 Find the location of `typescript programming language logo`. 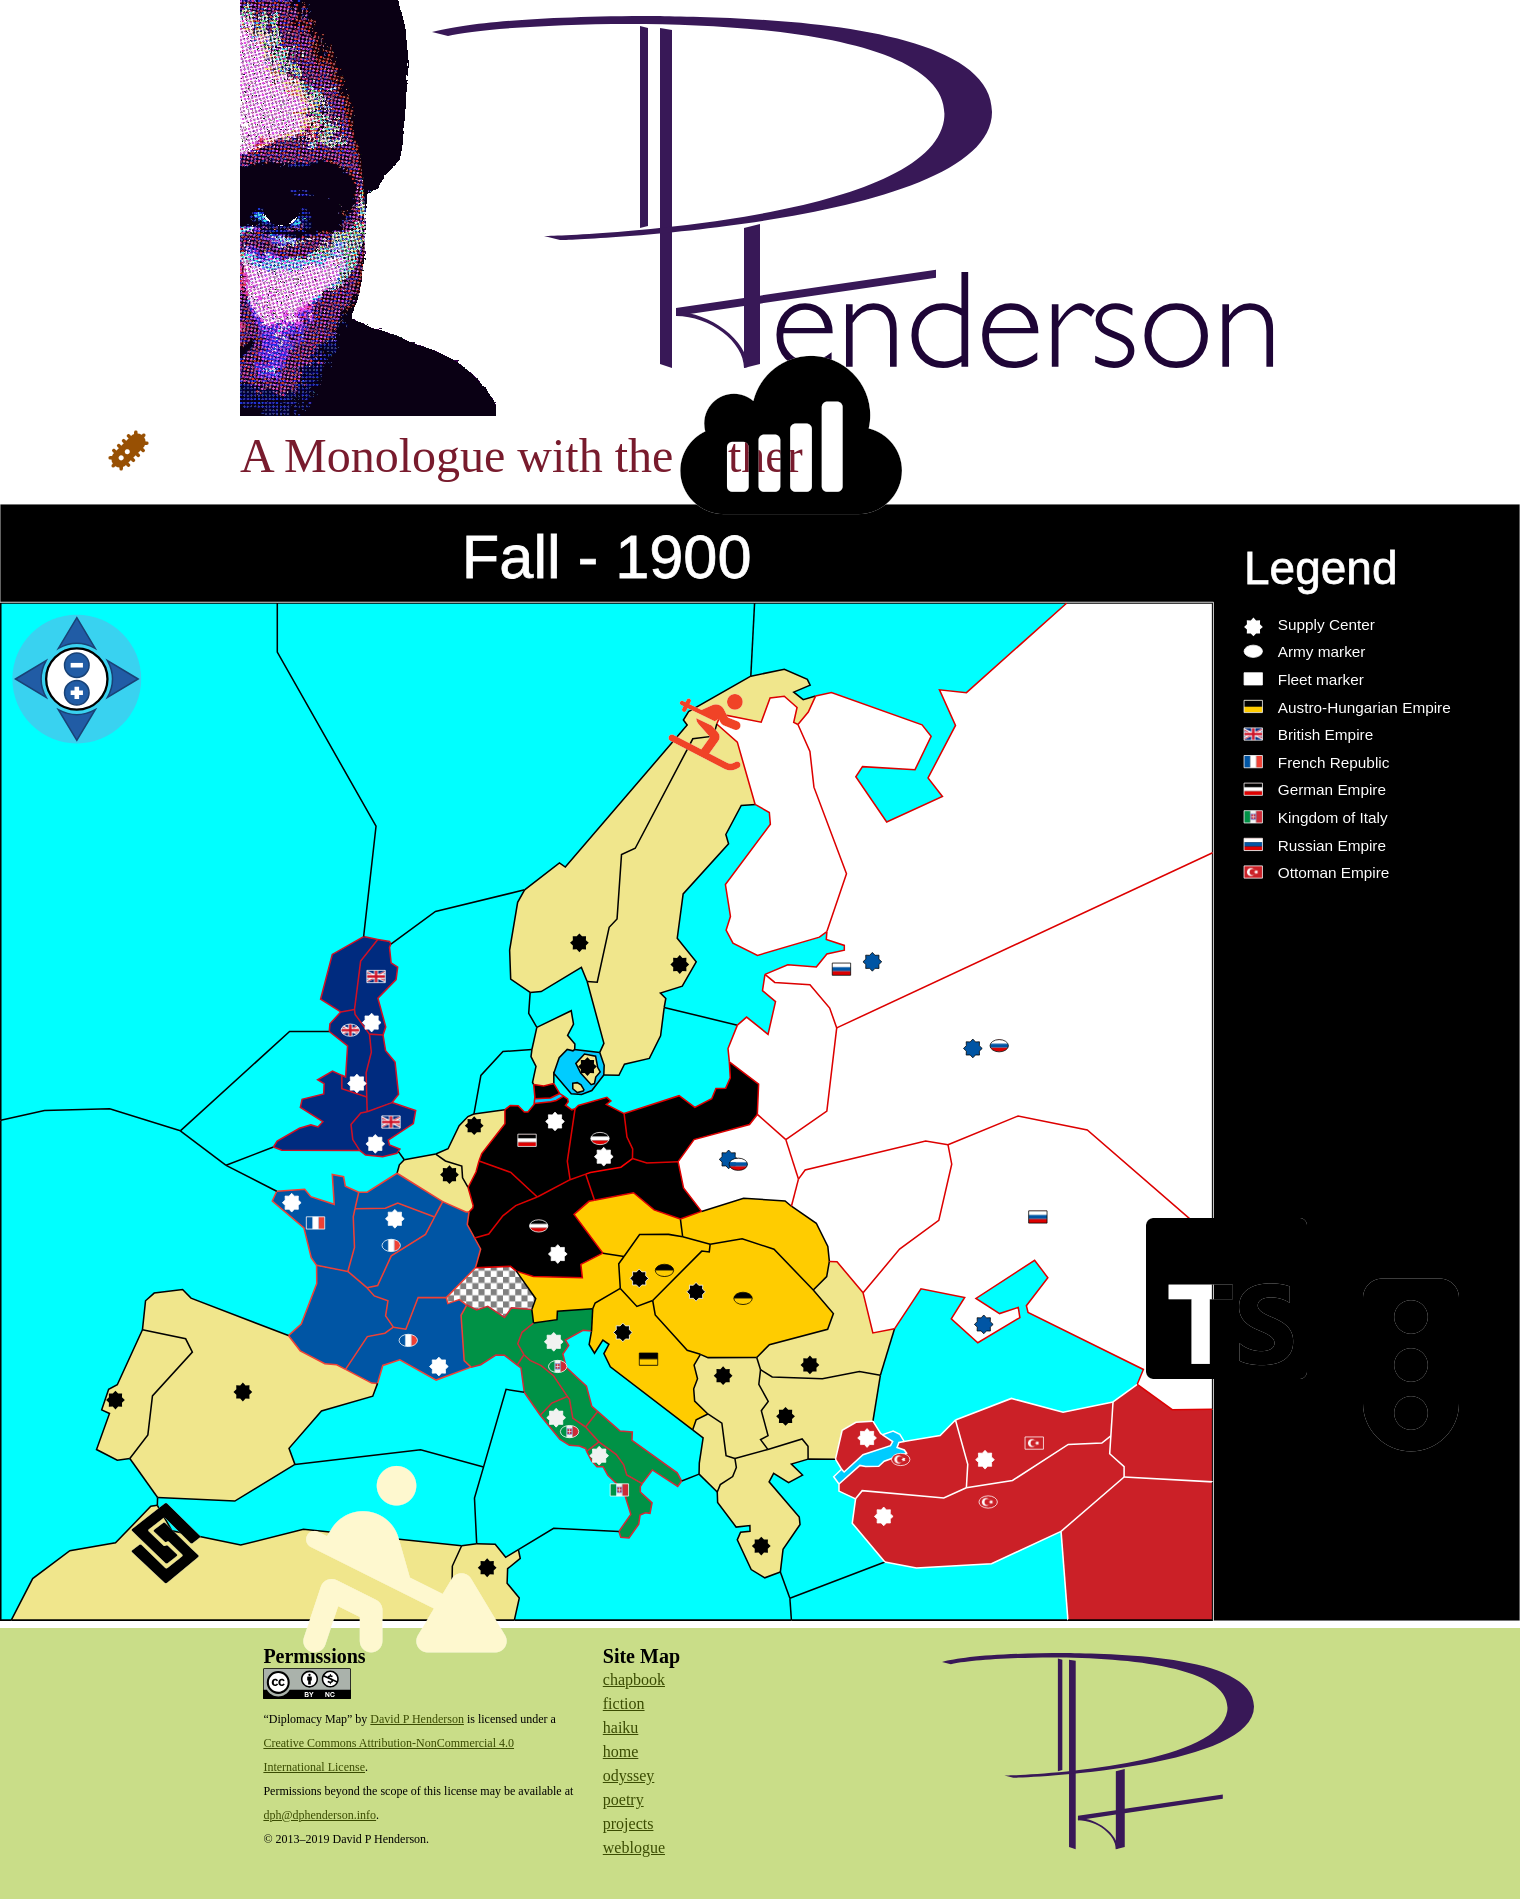

typescript programming language logo is located at coordinates (1226, 1298).